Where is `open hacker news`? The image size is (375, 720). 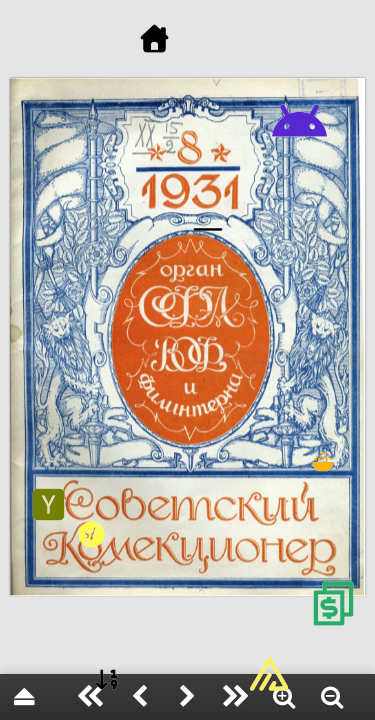 open hacker news is located at coordinates (48, 504).